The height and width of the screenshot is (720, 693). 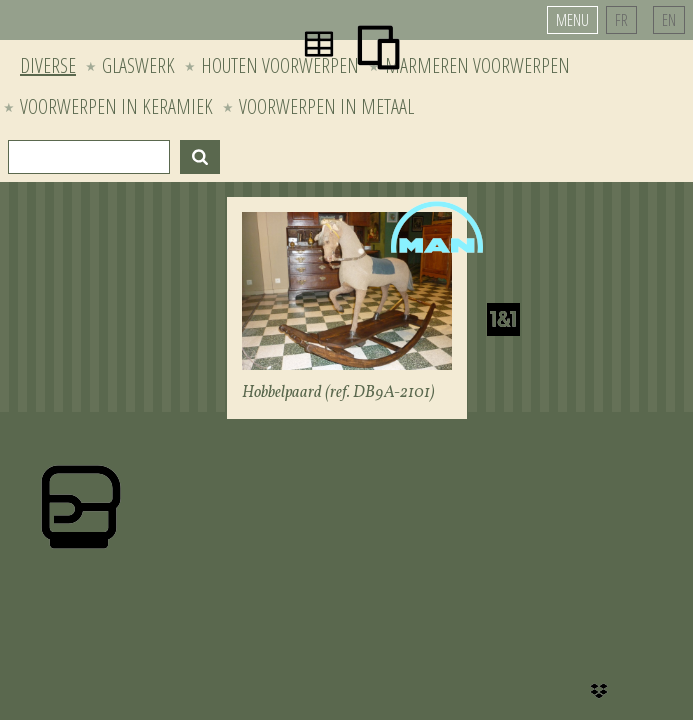 I want to click on insert a table into the document, so click(x=319, y=44).